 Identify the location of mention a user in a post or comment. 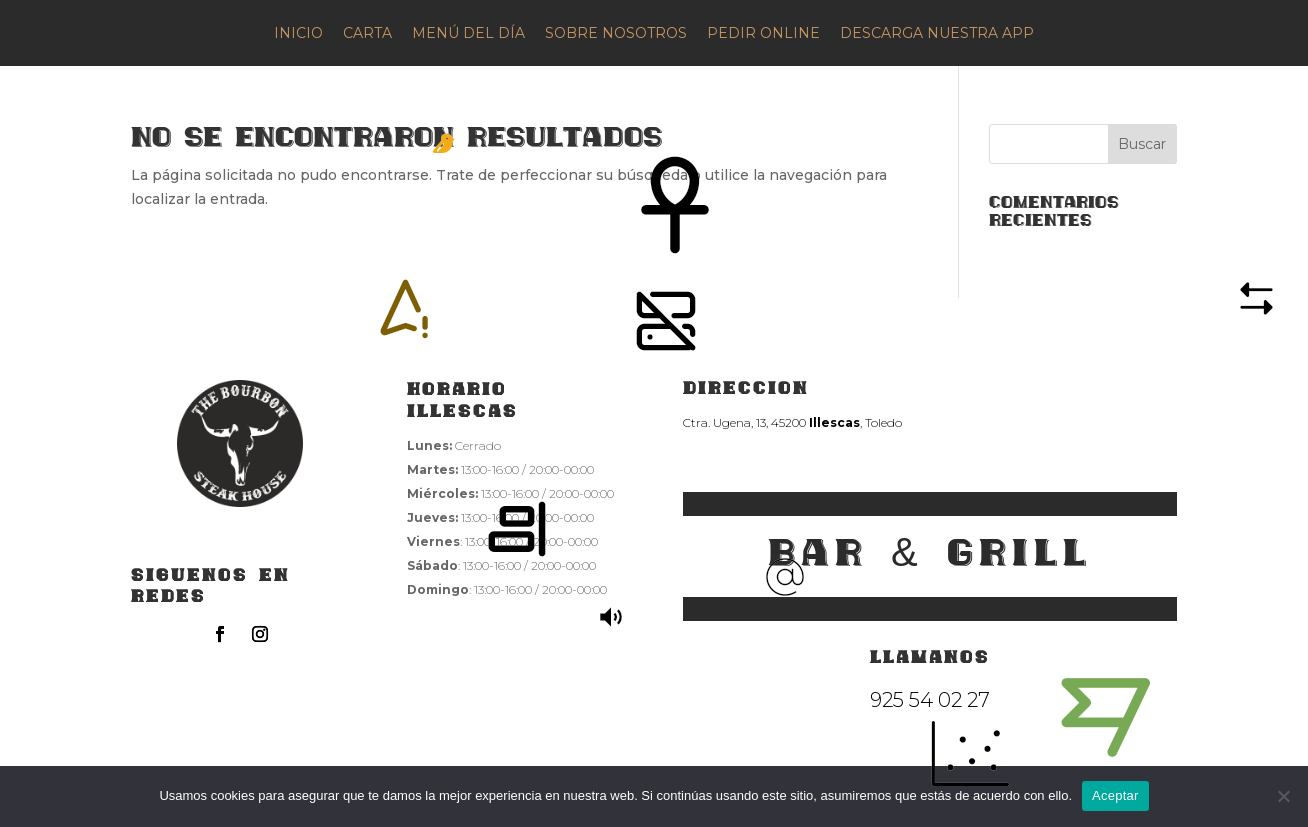
(785, 577).